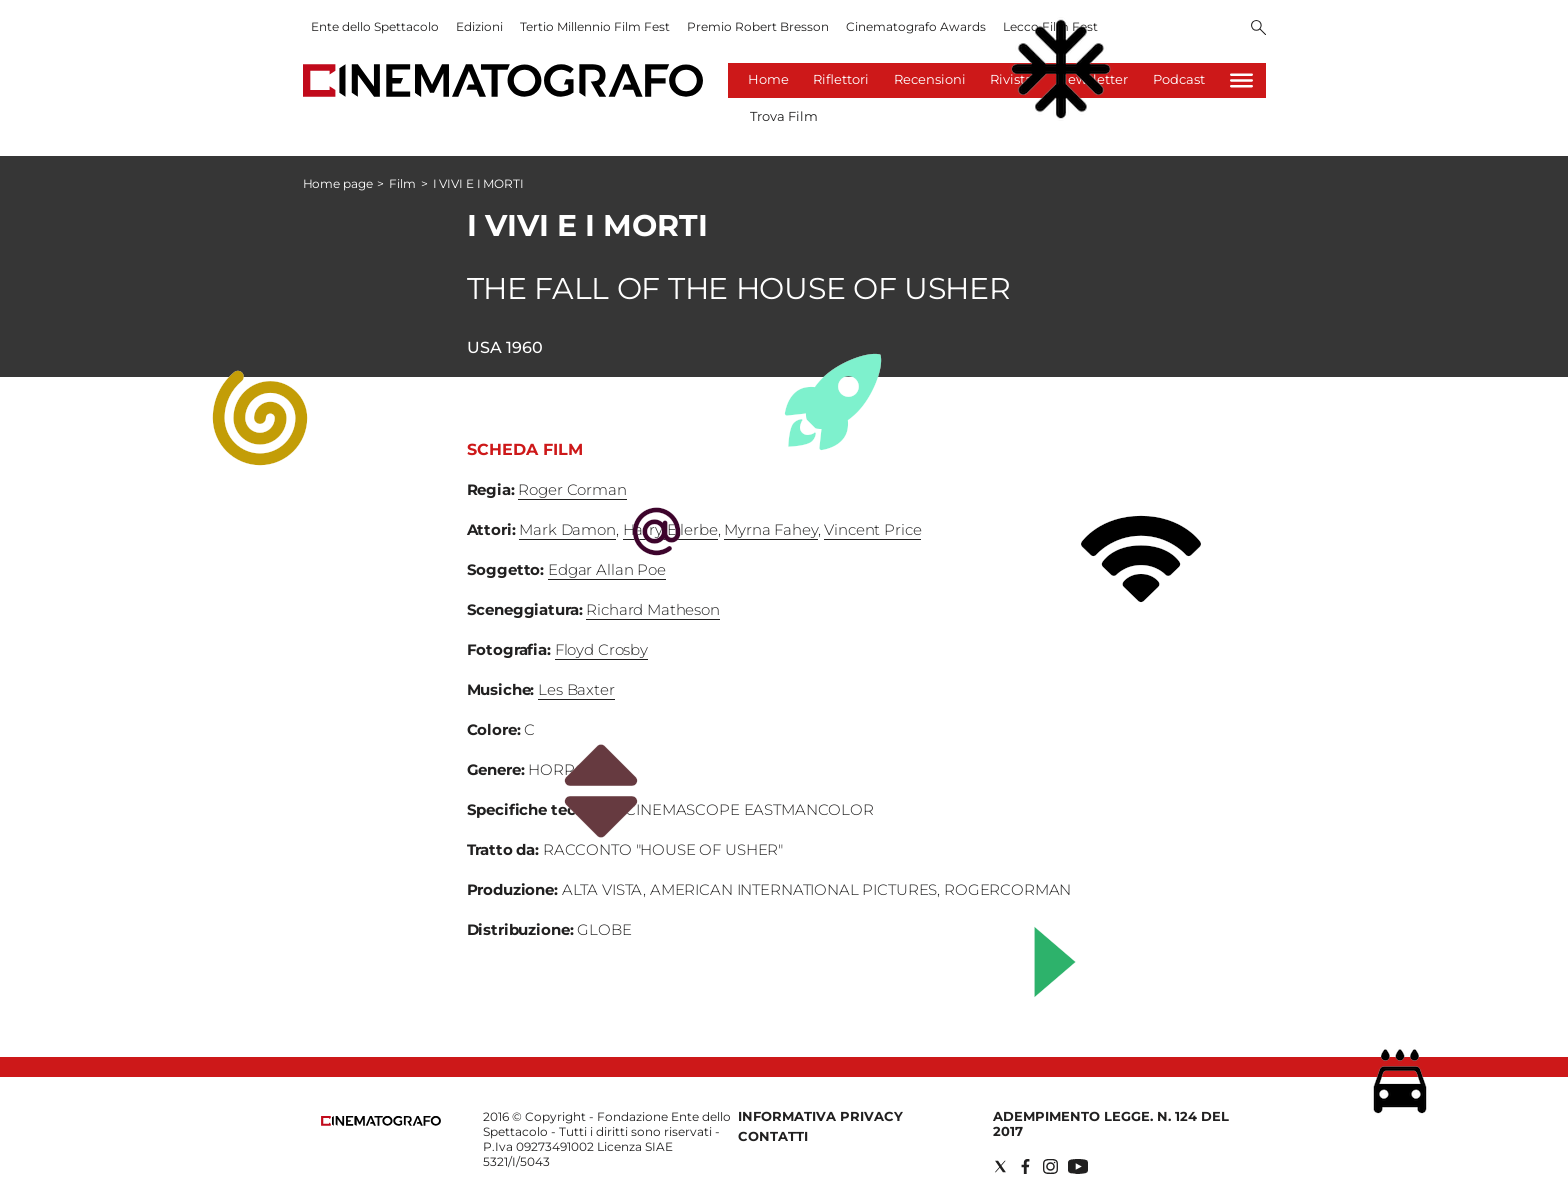 The height and width of the screenshot is (1187, 1568). I want to click on launch or deploy an application, so click(833, 402).